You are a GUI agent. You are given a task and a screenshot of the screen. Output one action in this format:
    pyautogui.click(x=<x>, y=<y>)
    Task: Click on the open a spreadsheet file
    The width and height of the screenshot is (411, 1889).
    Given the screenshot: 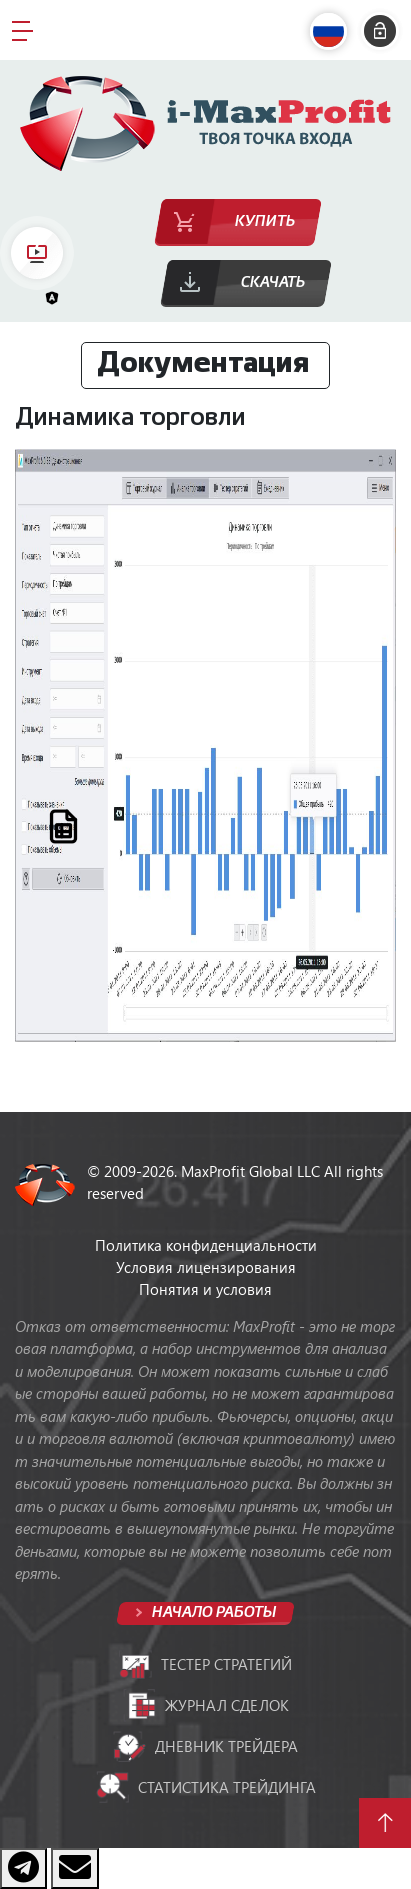 What is the action you would take?
    pyautogui.click(x=63, y=826)
    